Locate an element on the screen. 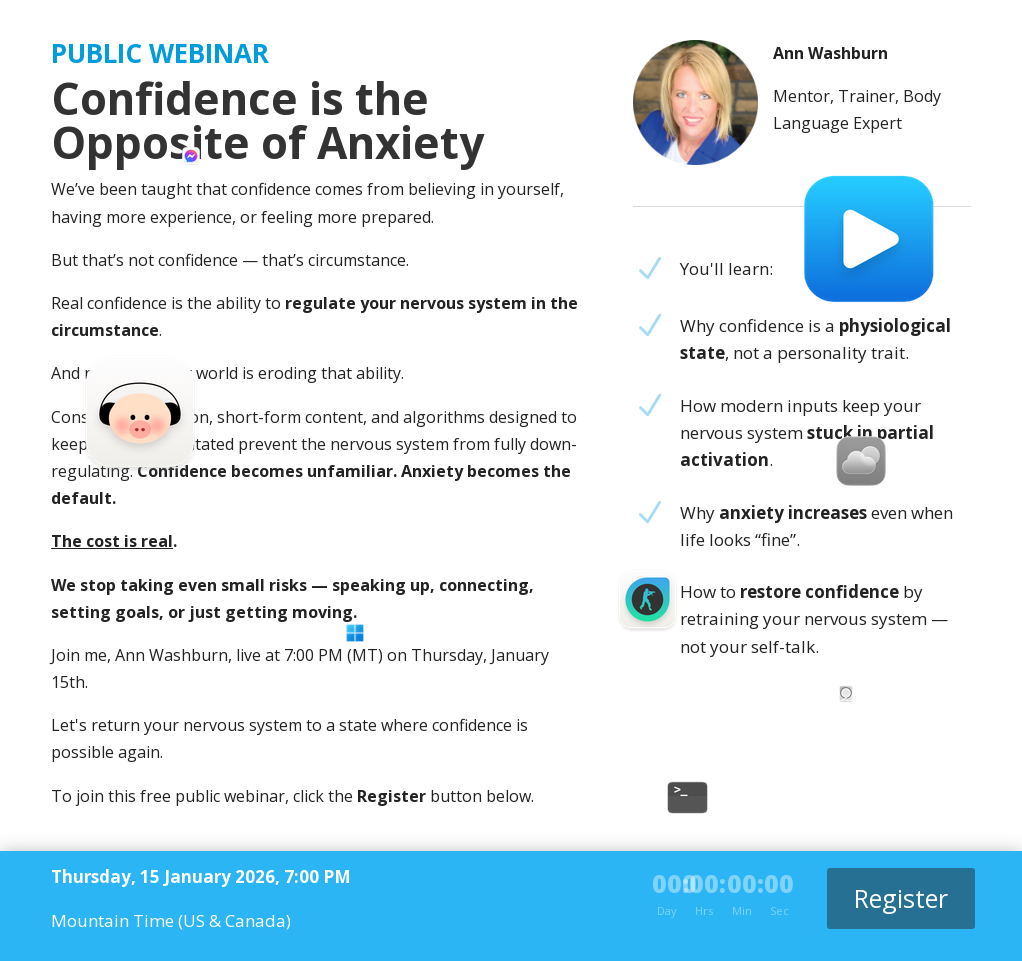 This screenshot has width=1022, height=961. open spek audio spectrum analyzer app is located at coordinates (140, 413).